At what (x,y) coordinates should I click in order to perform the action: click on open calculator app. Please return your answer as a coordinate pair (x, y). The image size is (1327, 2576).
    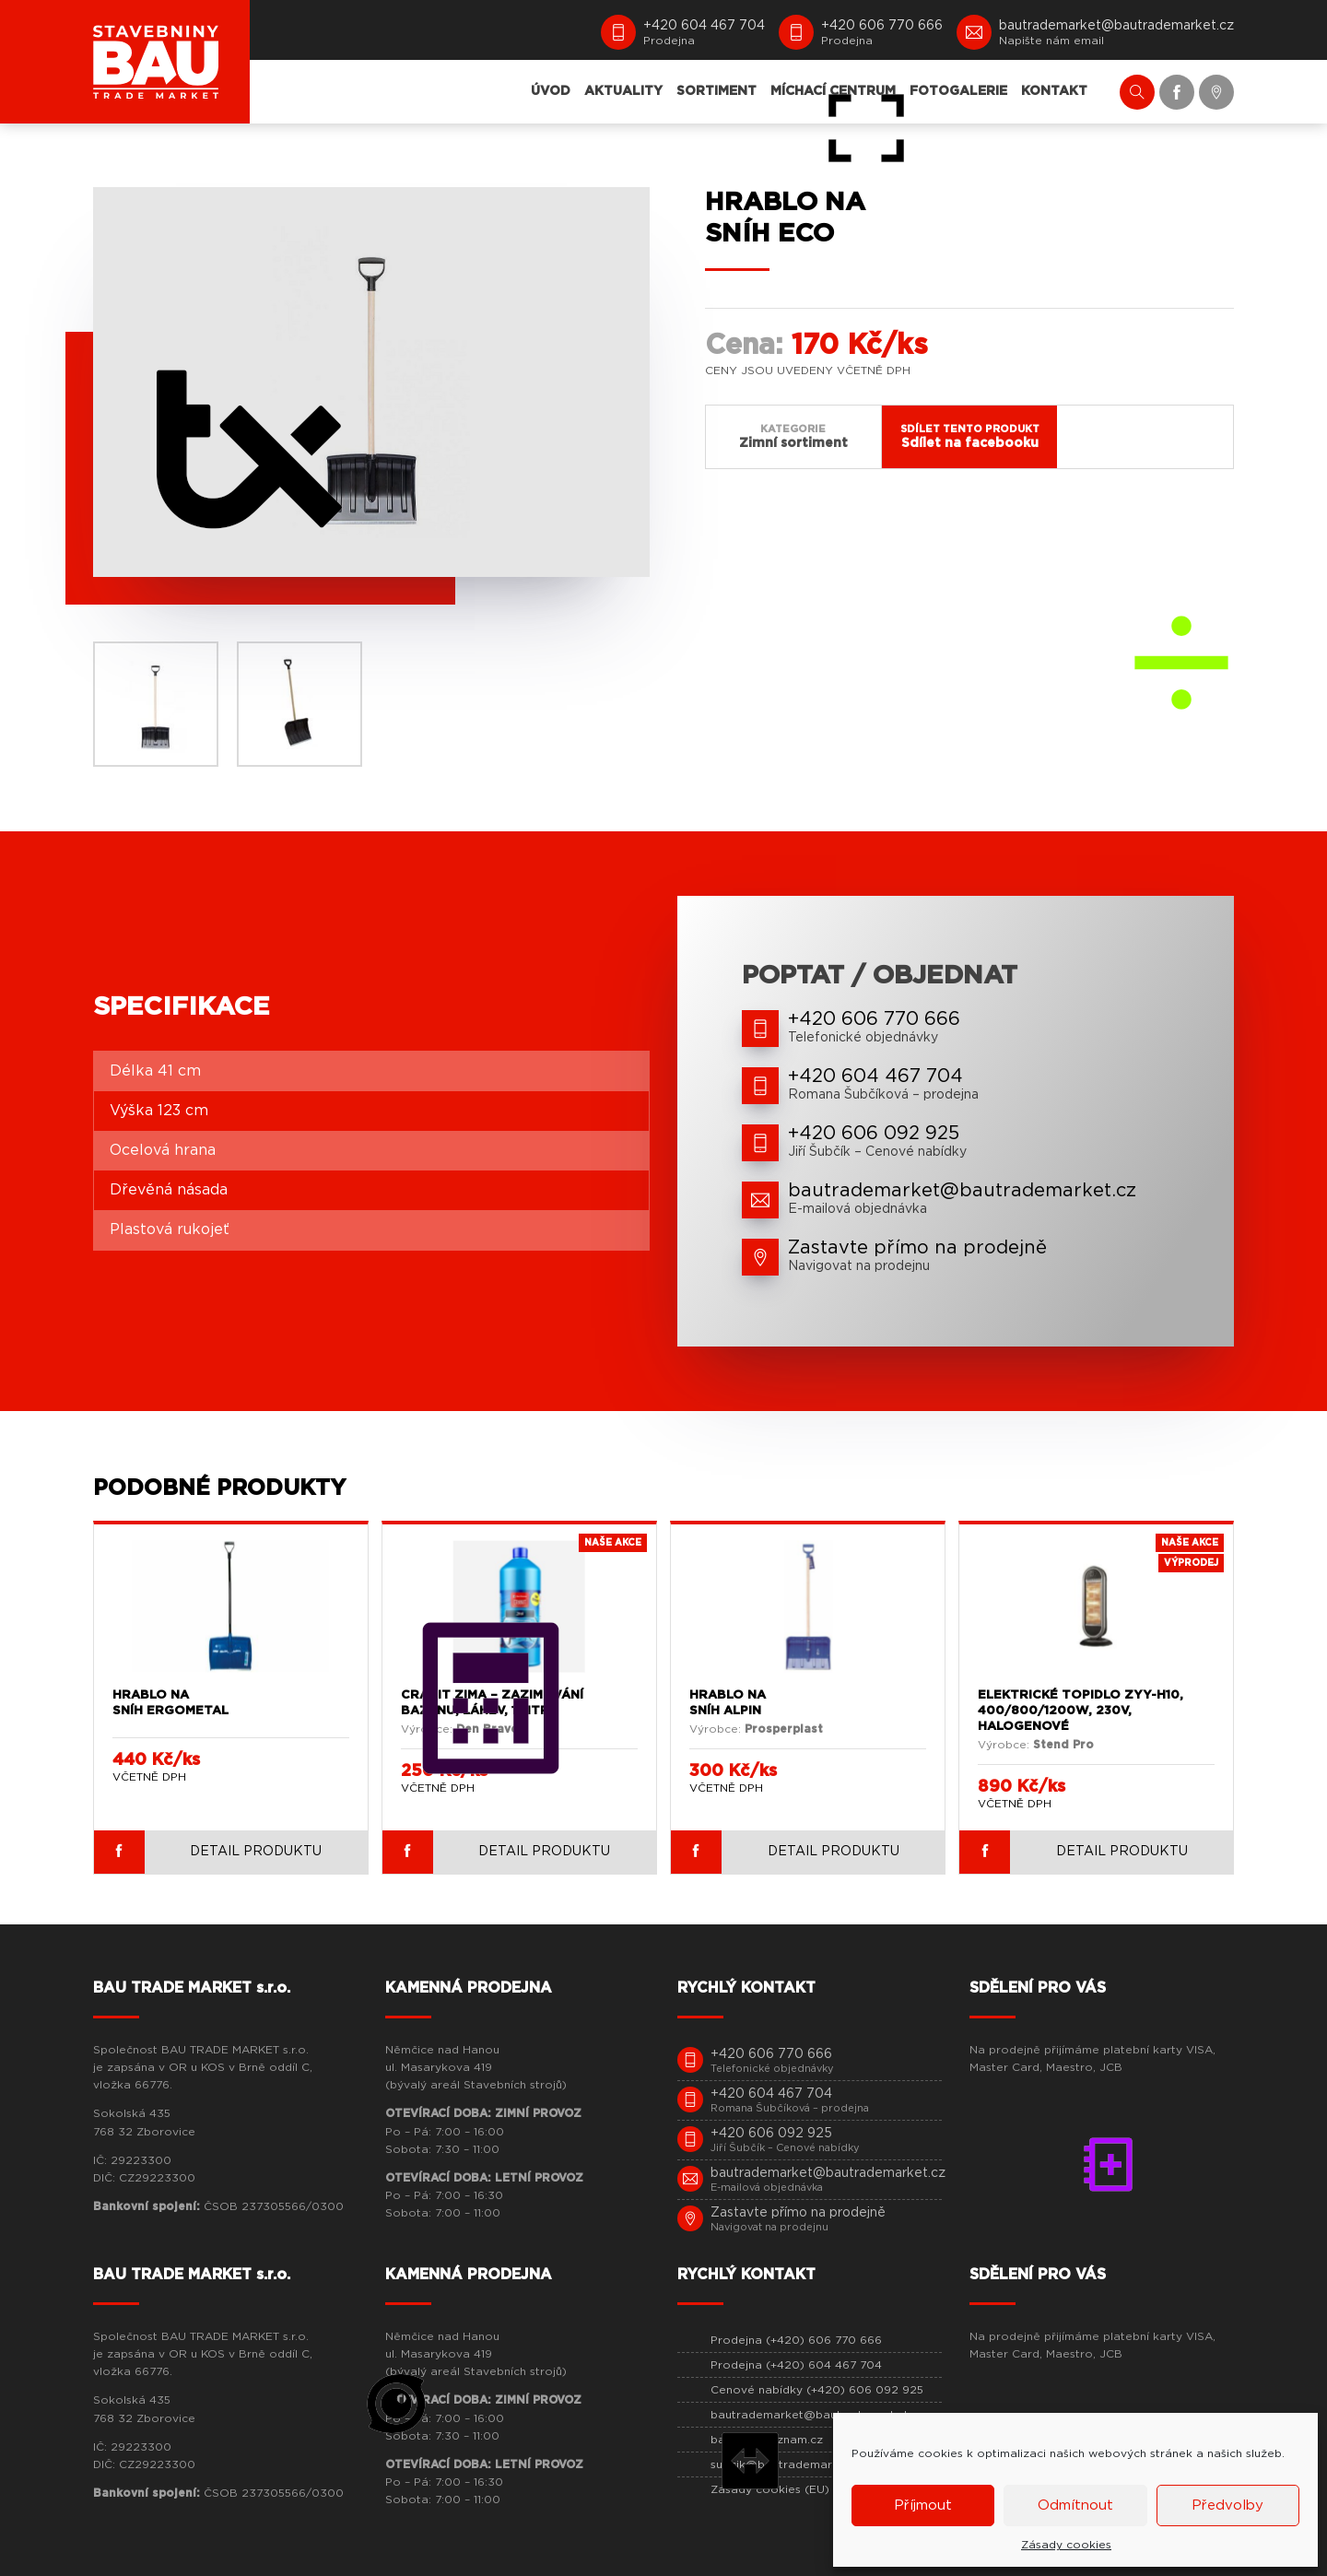
    Looking at the image, I should click on (490, 1698).